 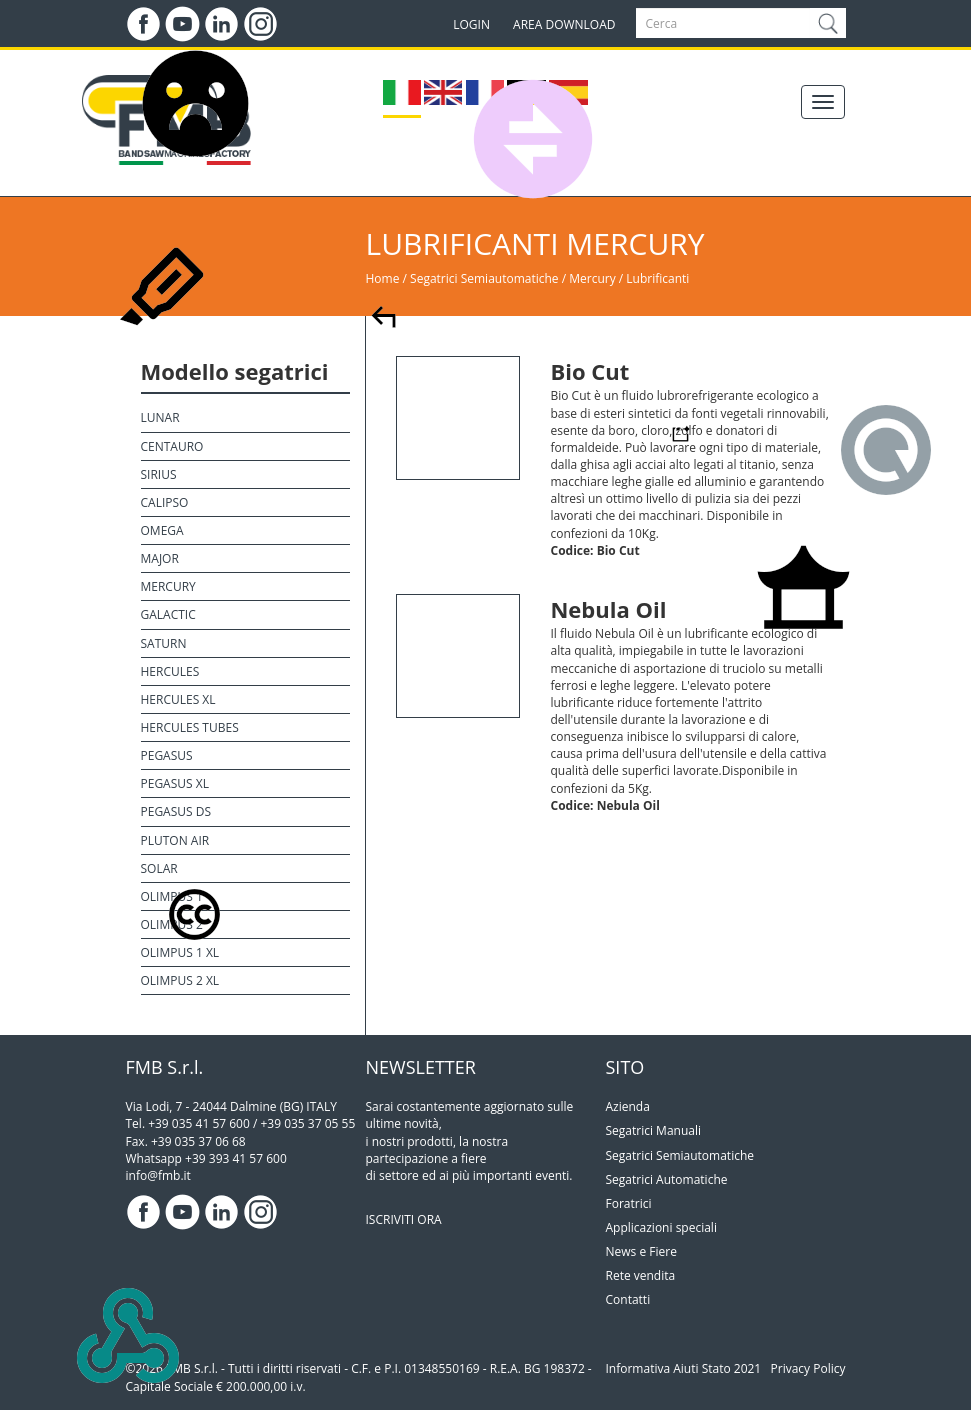 I want to click on access historical or cultural landmarks, so click(x=803, y=589).